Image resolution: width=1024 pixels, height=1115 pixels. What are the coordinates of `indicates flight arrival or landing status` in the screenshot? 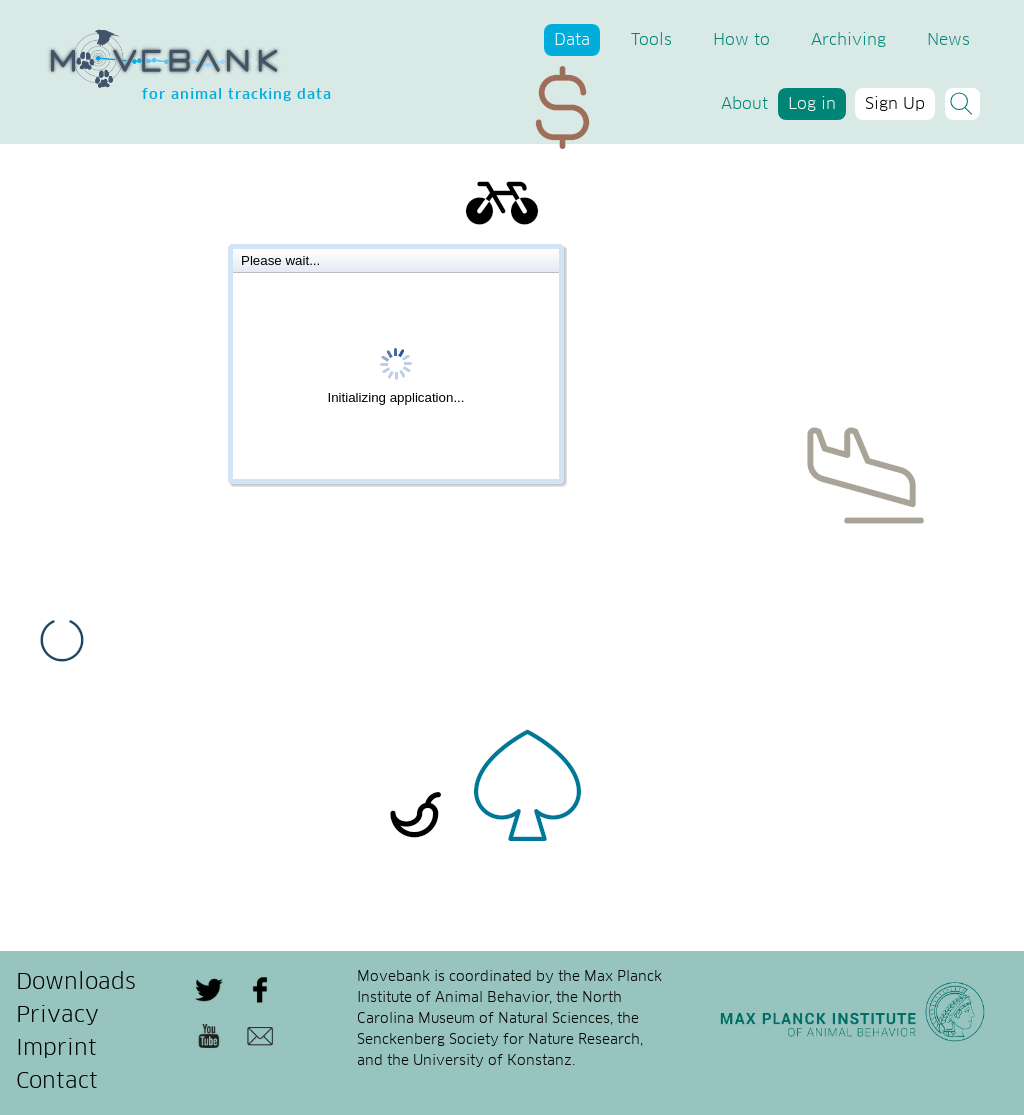 It's located at (859, 475).